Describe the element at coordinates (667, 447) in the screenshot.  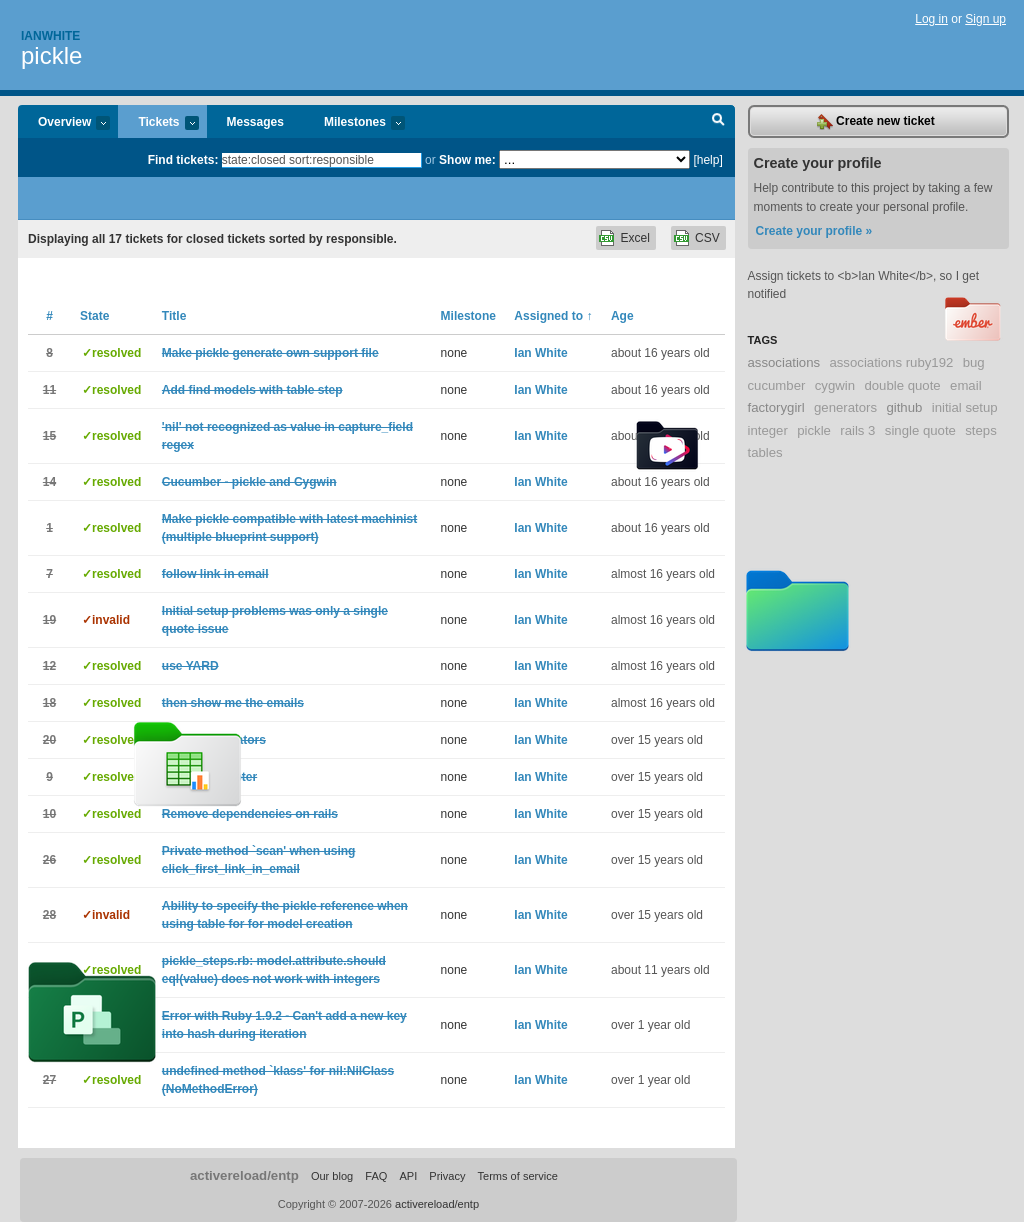
I see `open folder containing youtube vanced files` at that location.